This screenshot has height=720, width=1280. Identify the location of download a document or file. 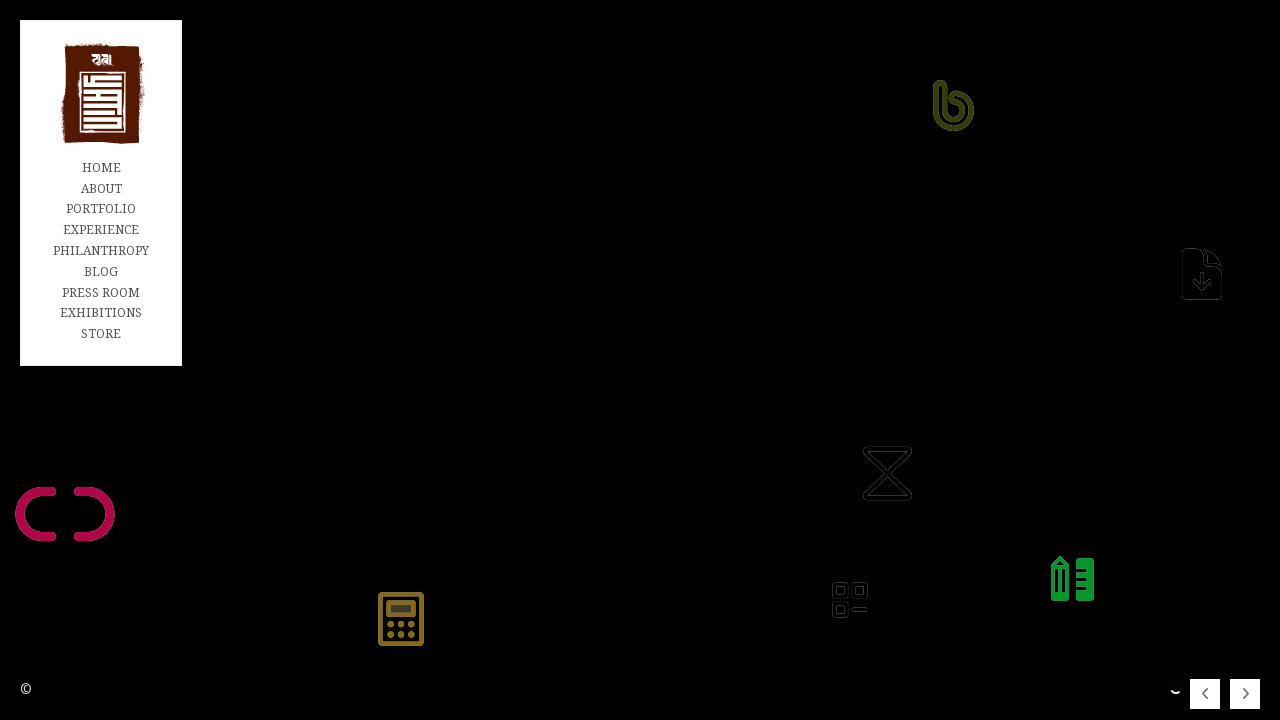
(1202, 274).